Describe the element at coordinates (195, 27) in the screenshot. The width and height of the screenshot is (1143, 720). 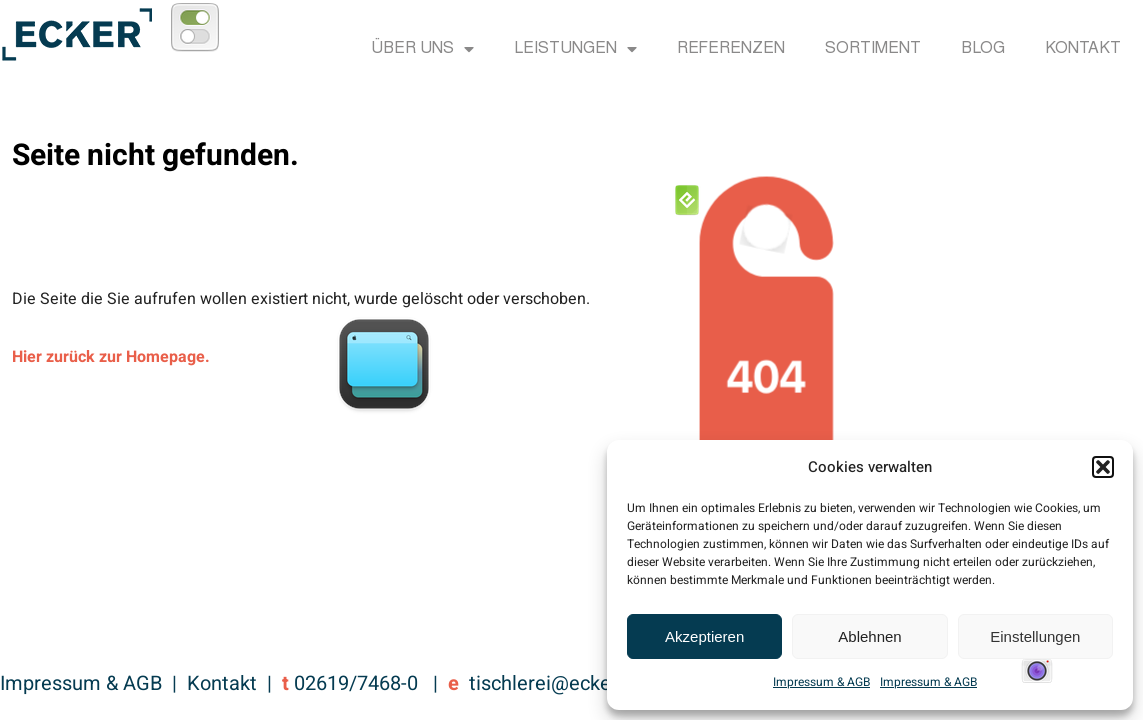
I see `open gnome tweaks to customize system settings` at that location.